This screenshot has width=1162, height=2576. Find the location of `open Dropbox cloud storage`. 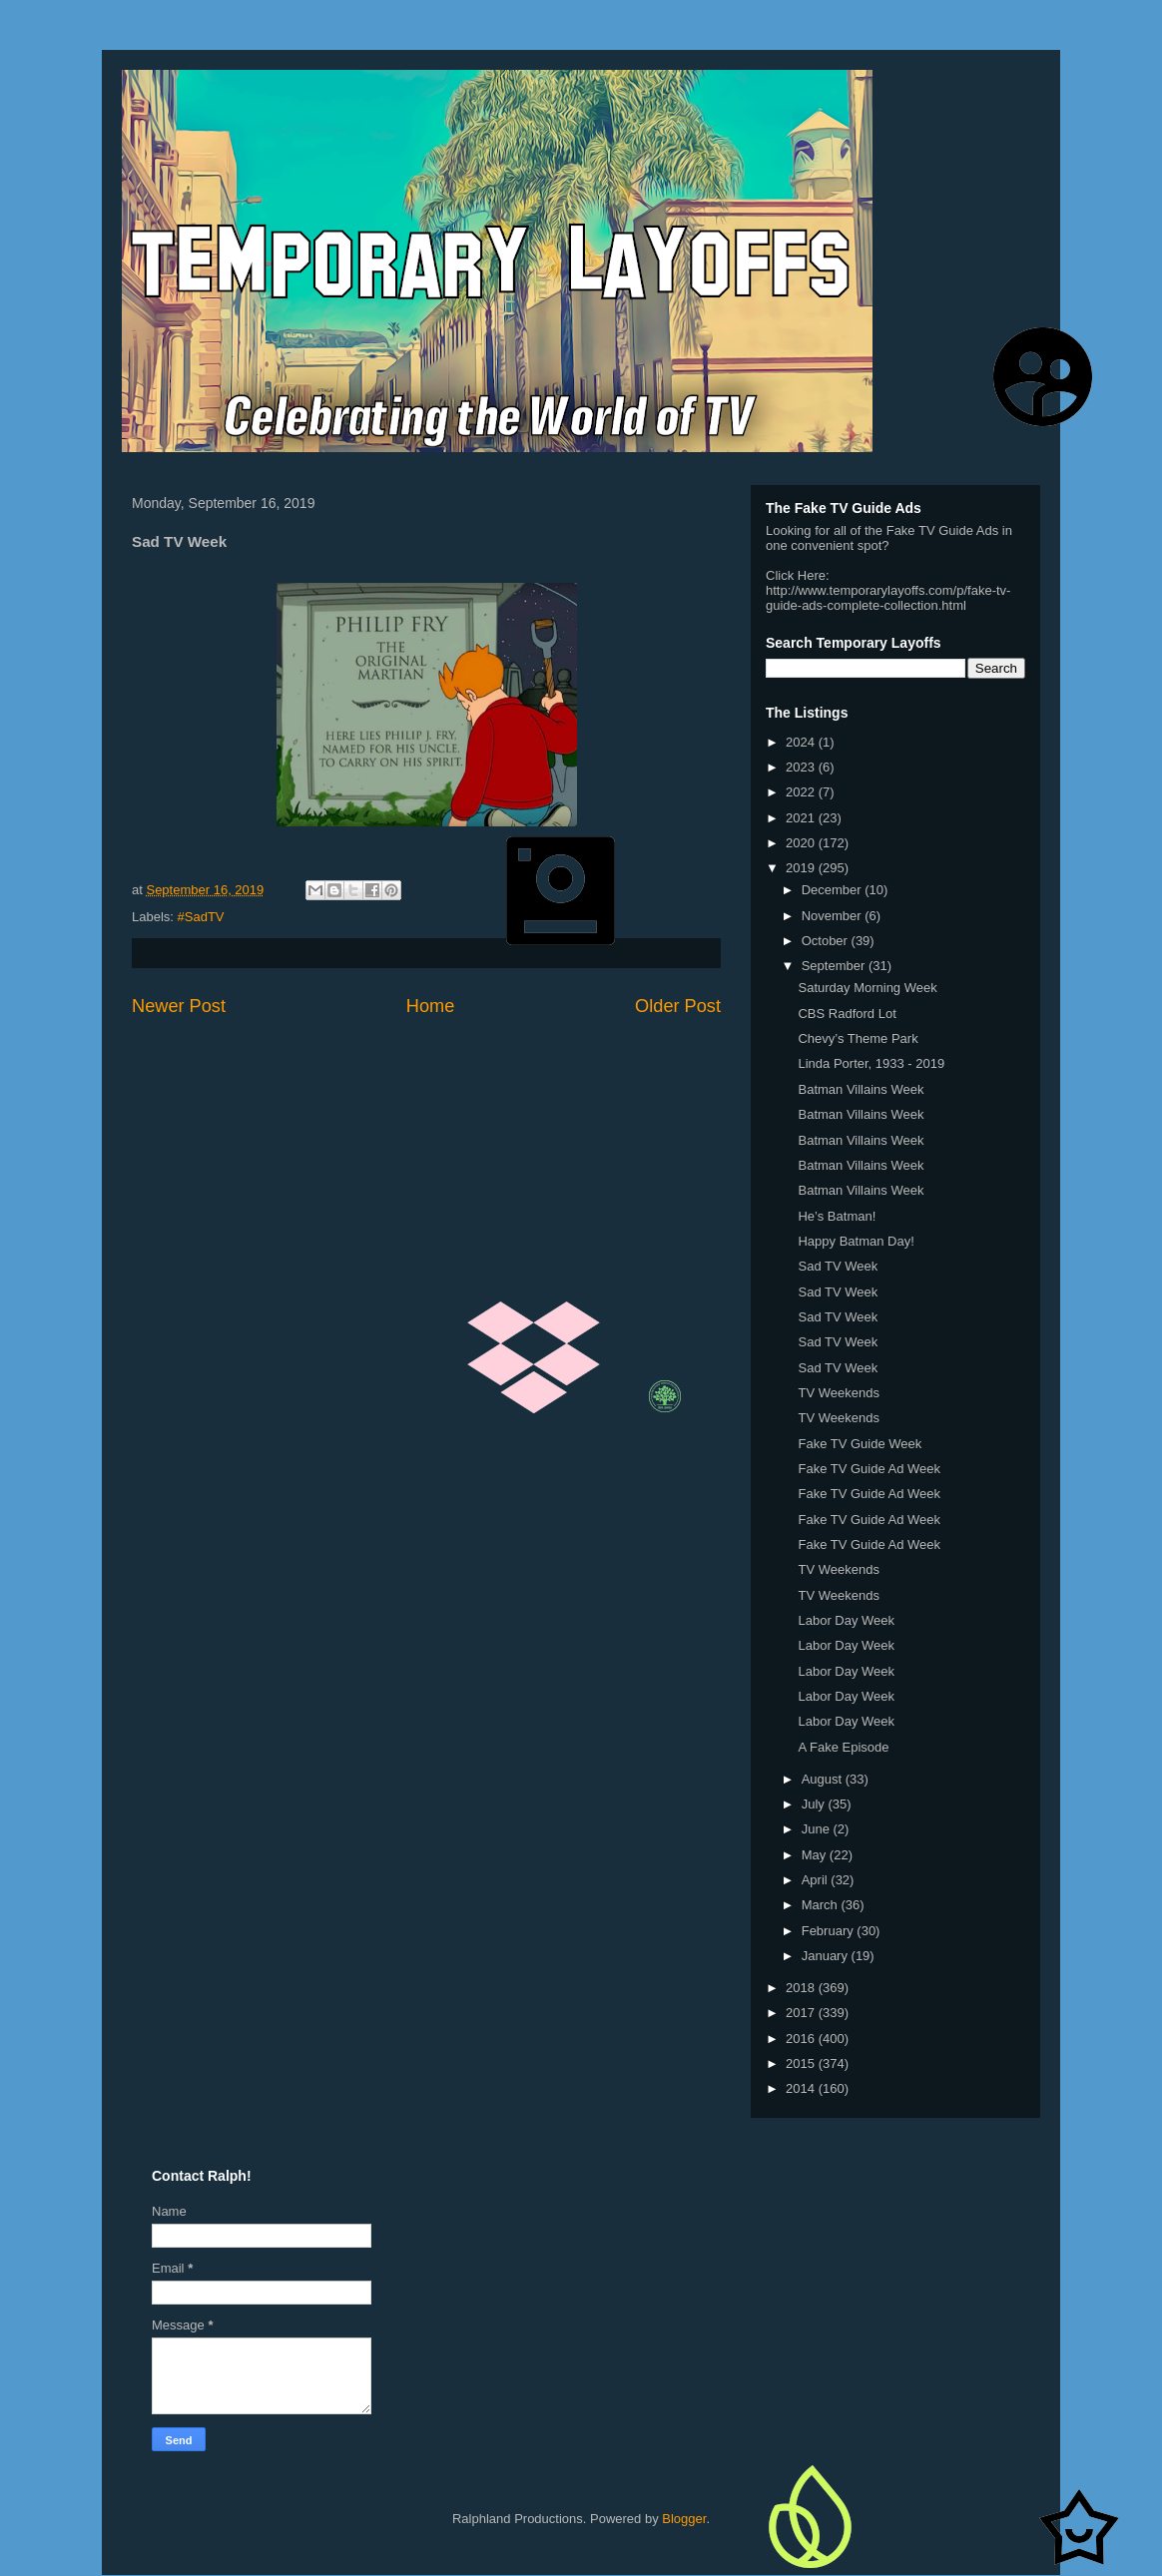

open Dropbox cloud storage is located at coordinates (533, 1351).